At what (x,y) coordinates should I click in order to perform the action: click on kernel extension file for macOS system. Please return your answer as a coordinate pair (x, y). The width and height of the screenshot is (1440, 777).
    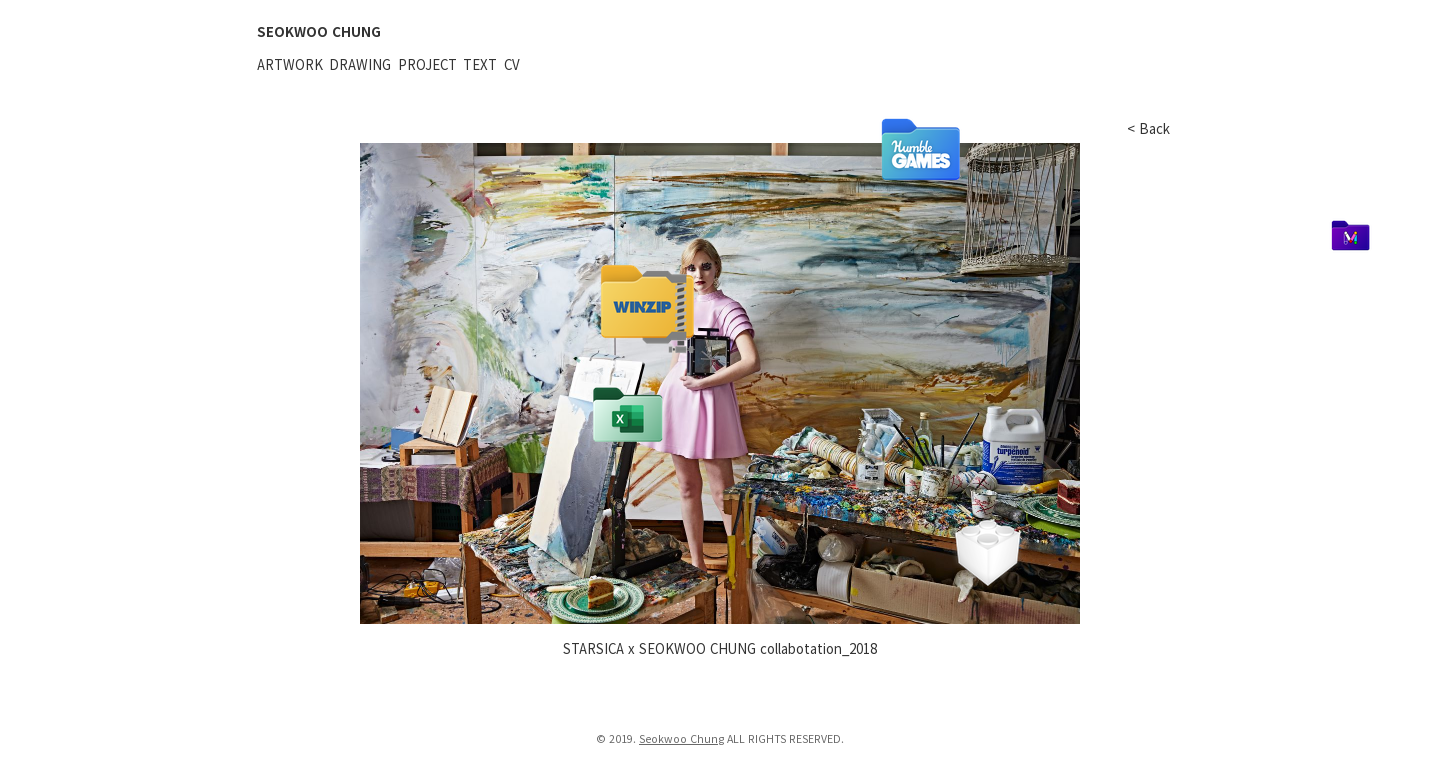
    Looking at the image, I should click on (987, 553).